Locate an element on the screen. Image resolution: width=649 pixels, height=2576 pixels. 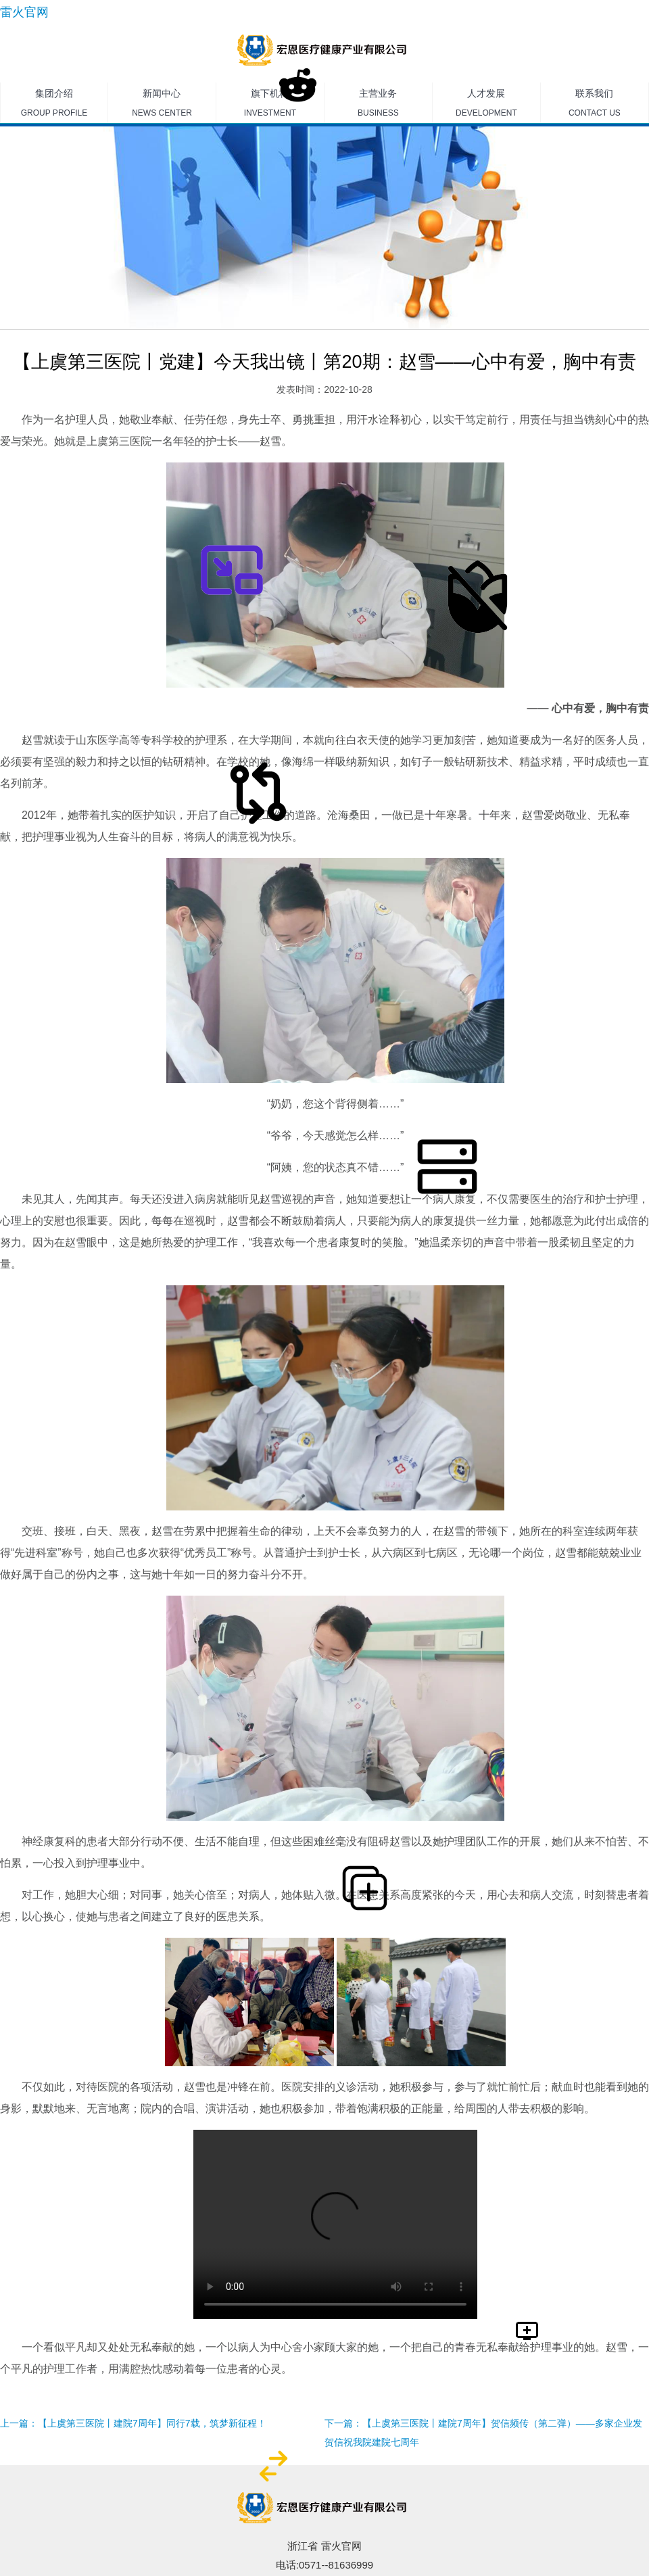
compare branches or commits in version control is located at coordinates (258, 793).